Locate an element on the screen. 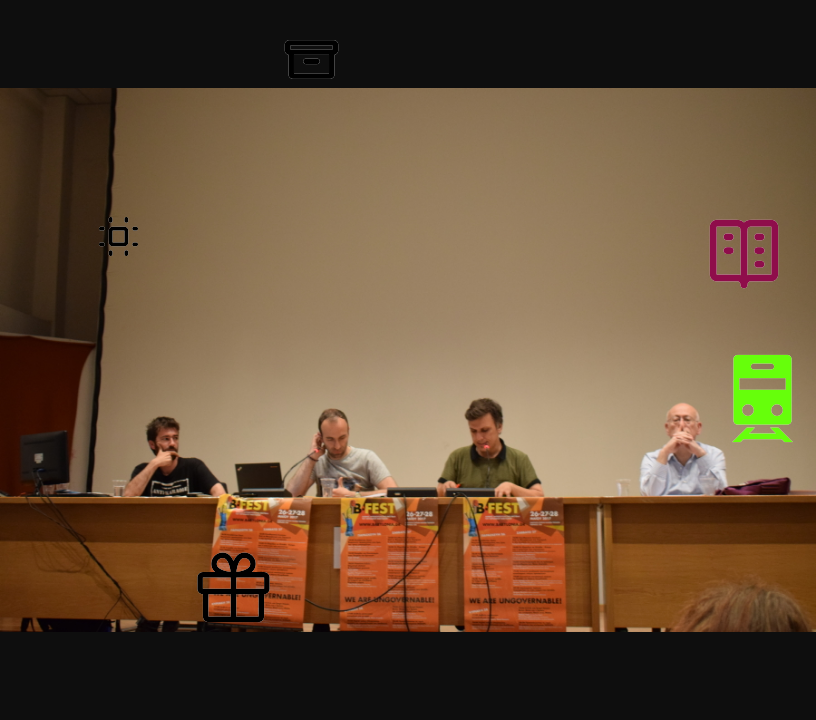 This screenshot has height=720, width=816. archive item or conversation is located at coordinates (311, 59).